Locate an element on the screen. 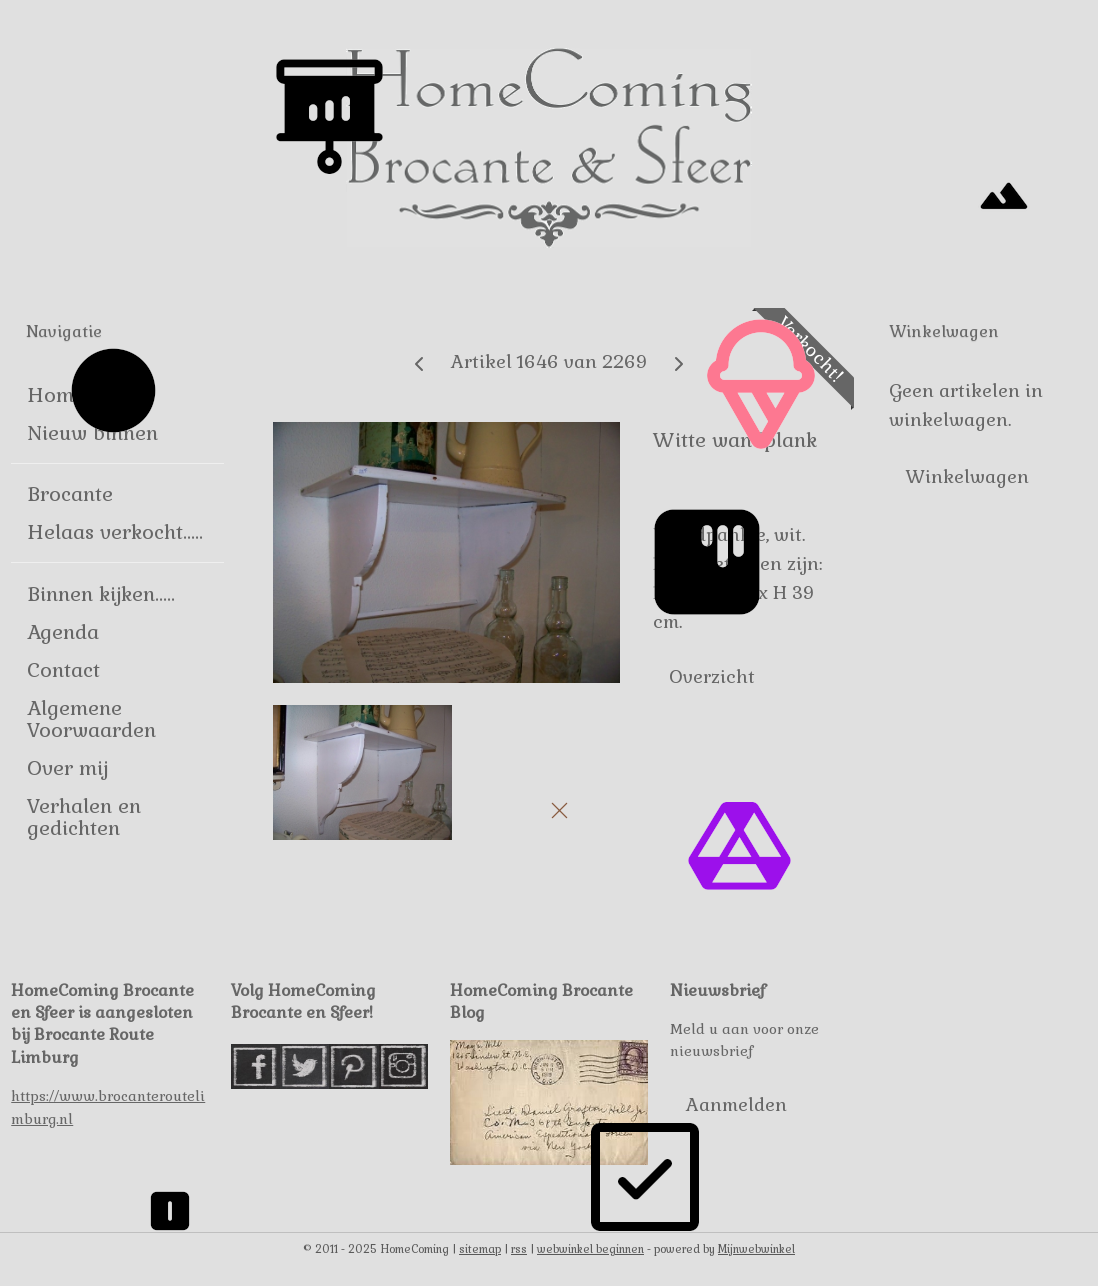  select or mark an item as active is located at coordinates (113, 390).